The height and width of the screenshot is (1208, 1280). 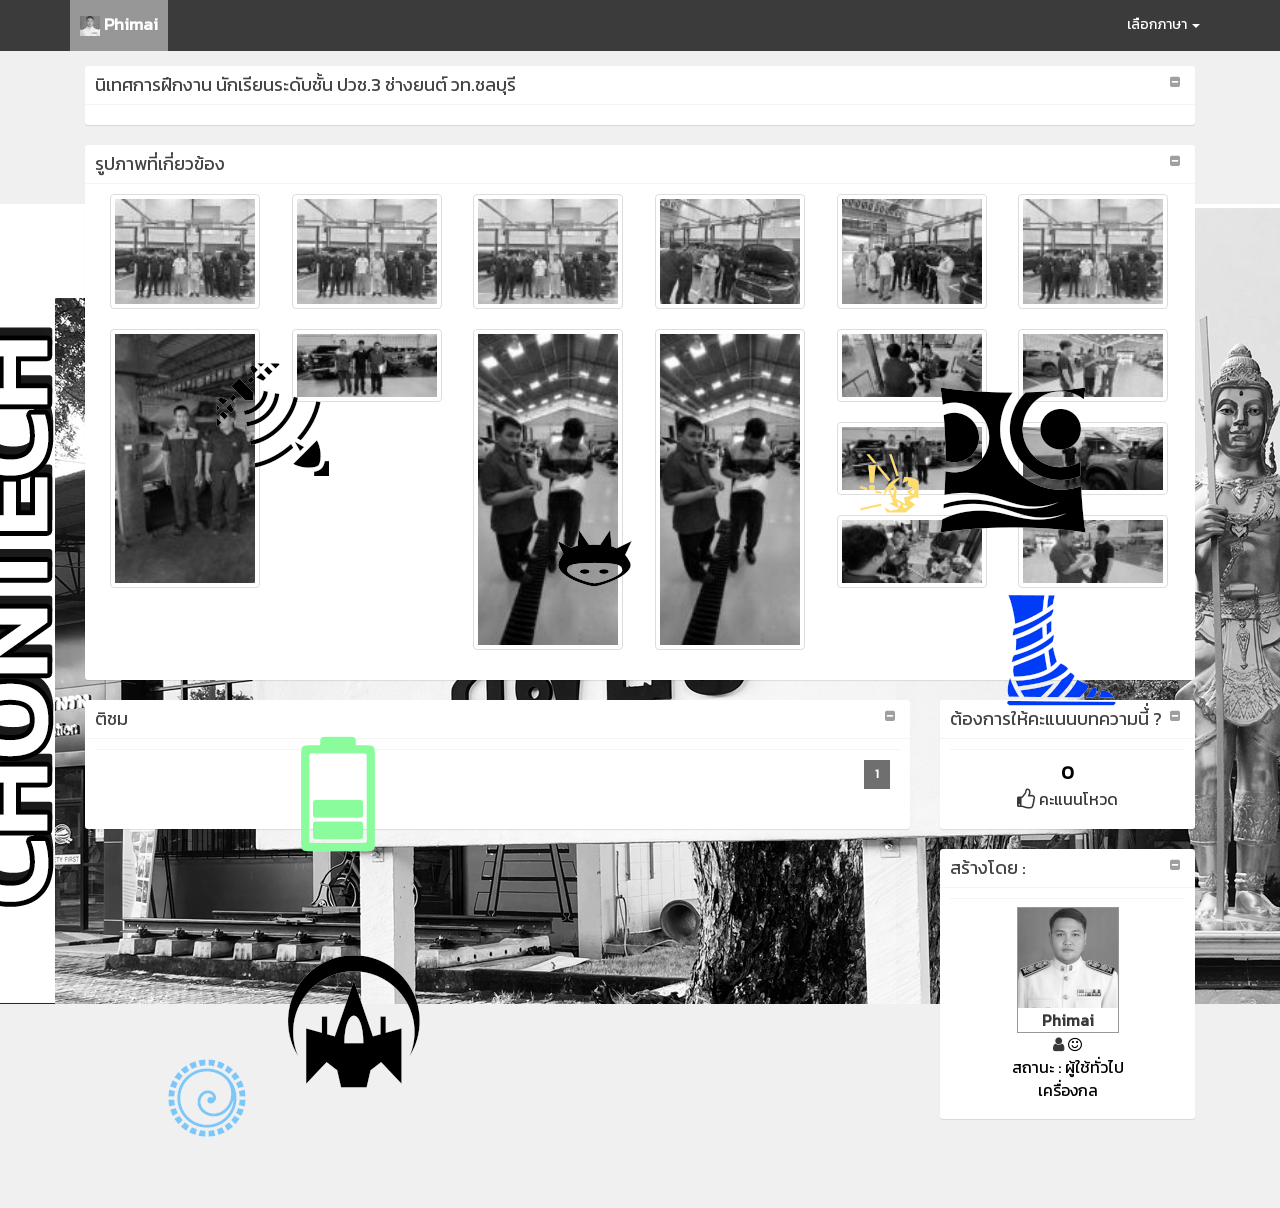 What do you see at coordinates (273, 420) in the screenshot?
I see `access satellite communication settings` at bounding box center [273, 420].